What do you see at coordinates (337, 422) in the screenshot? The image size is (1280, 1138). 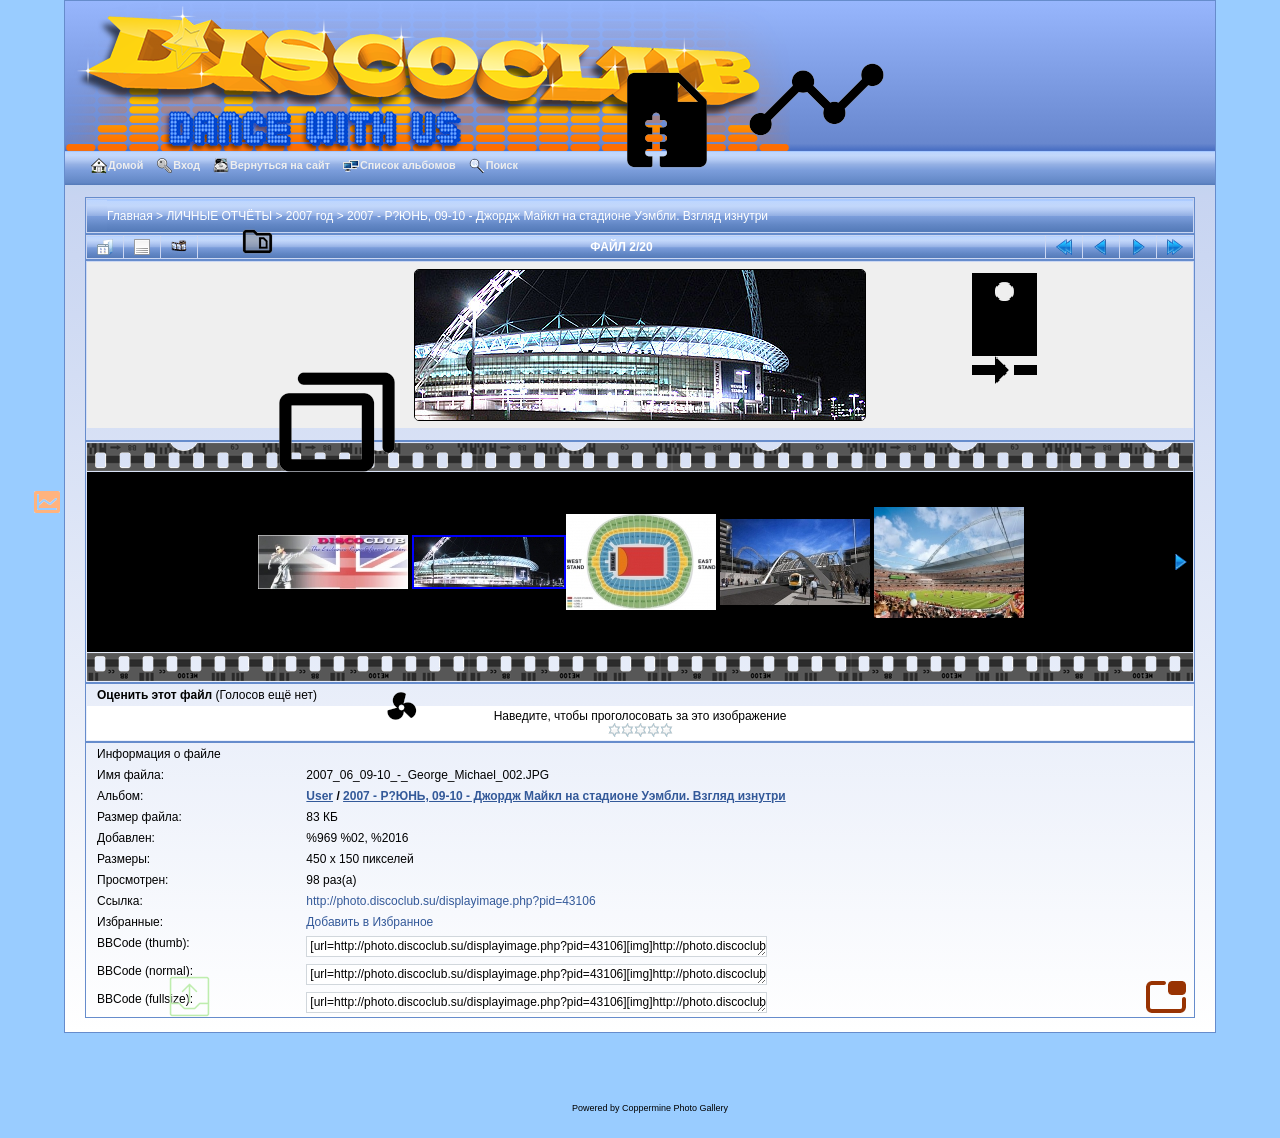 I see `view stacked cards or layers` at bounding box center [337, 422].